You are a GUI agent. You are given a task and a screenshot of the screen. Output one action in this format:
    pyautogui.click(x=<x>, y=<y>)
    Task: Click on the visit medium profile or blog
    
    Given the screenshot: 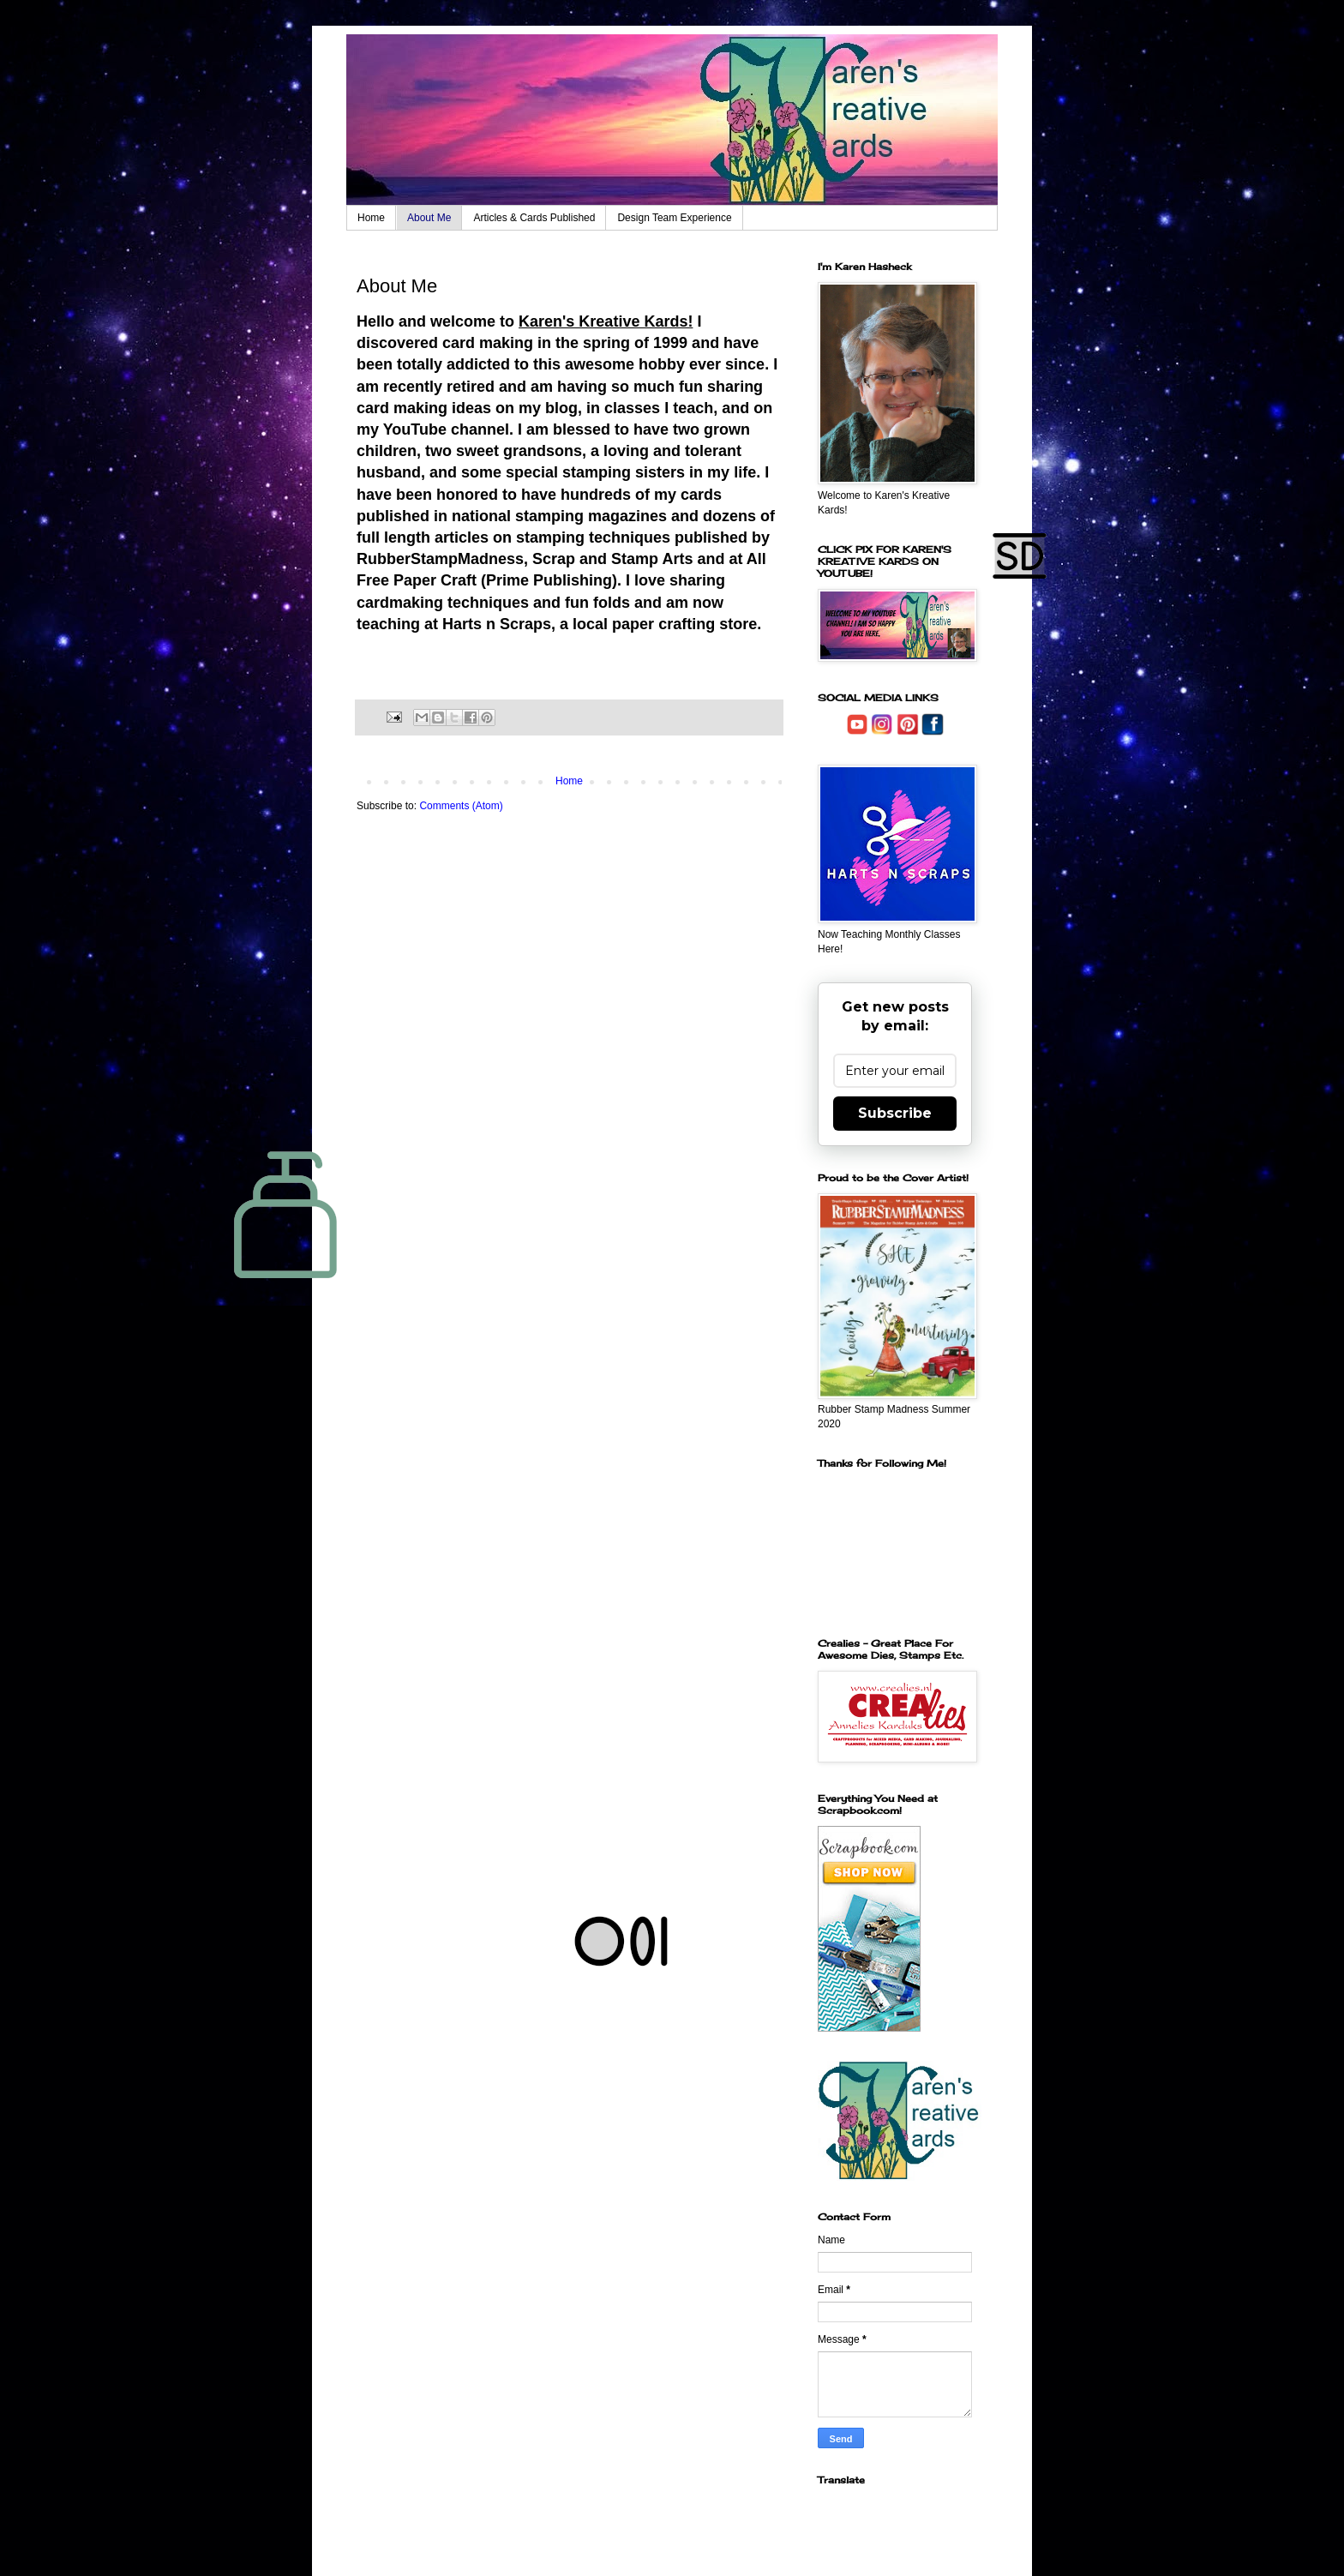 What is the action you would take?
    pyautogui.click(x=621, y=1941)
    